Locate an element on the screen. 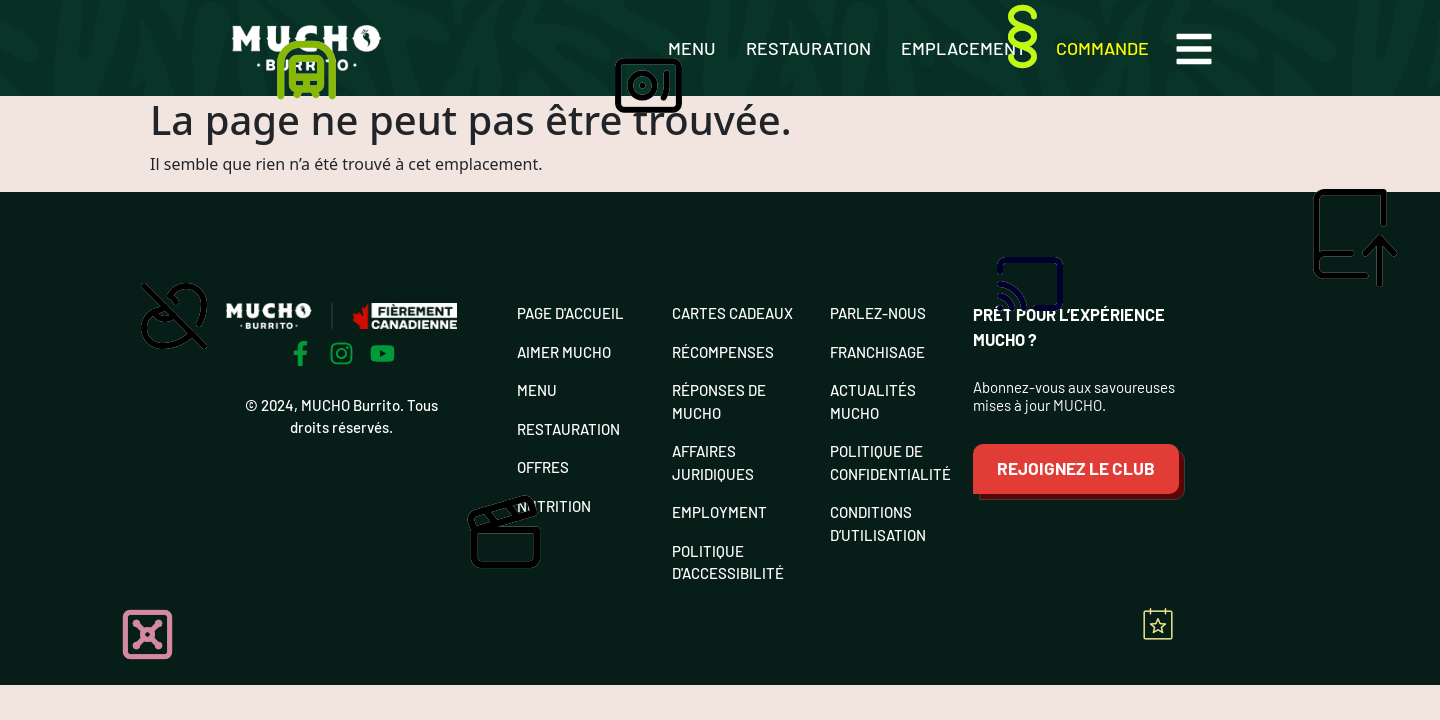  push changes to a repository is located at coordinates (1350, 238).